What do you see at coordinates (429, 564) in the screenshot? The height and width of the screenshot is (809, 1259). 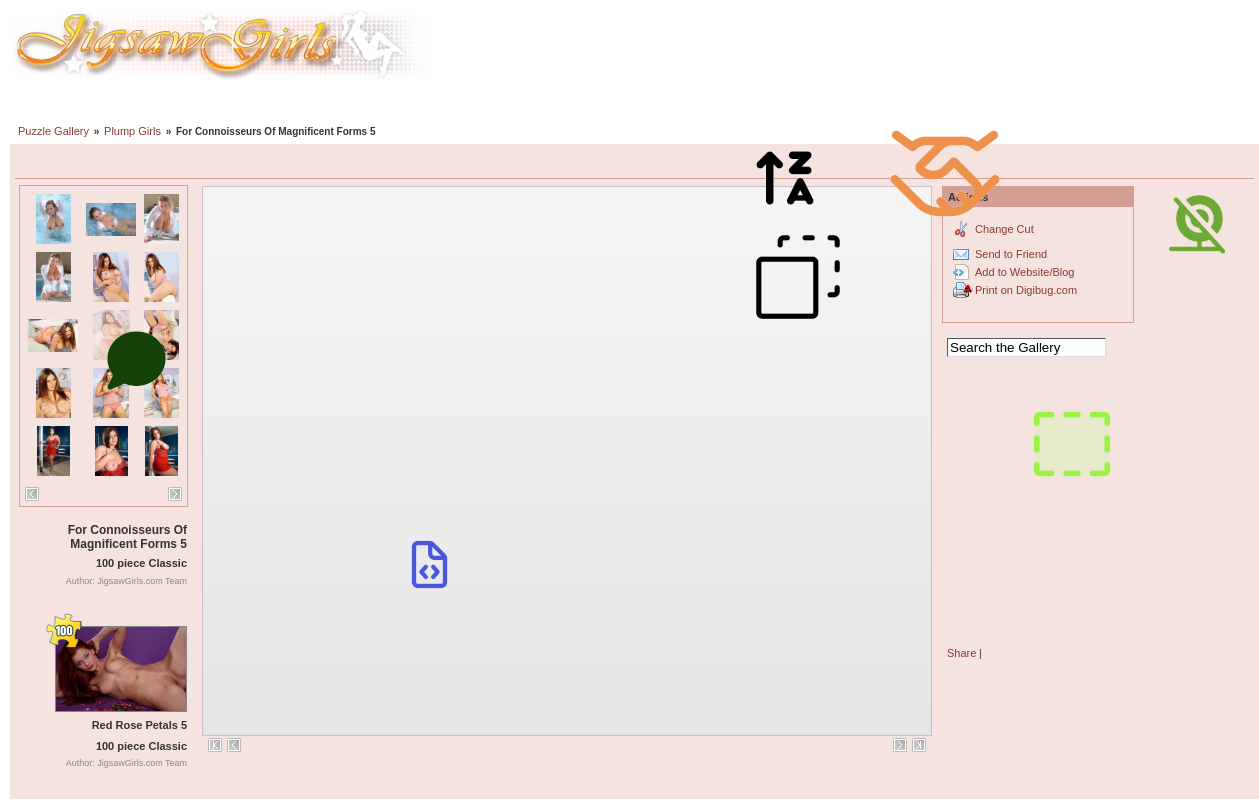 I see `view source code file` at bounding box center [429, 564].